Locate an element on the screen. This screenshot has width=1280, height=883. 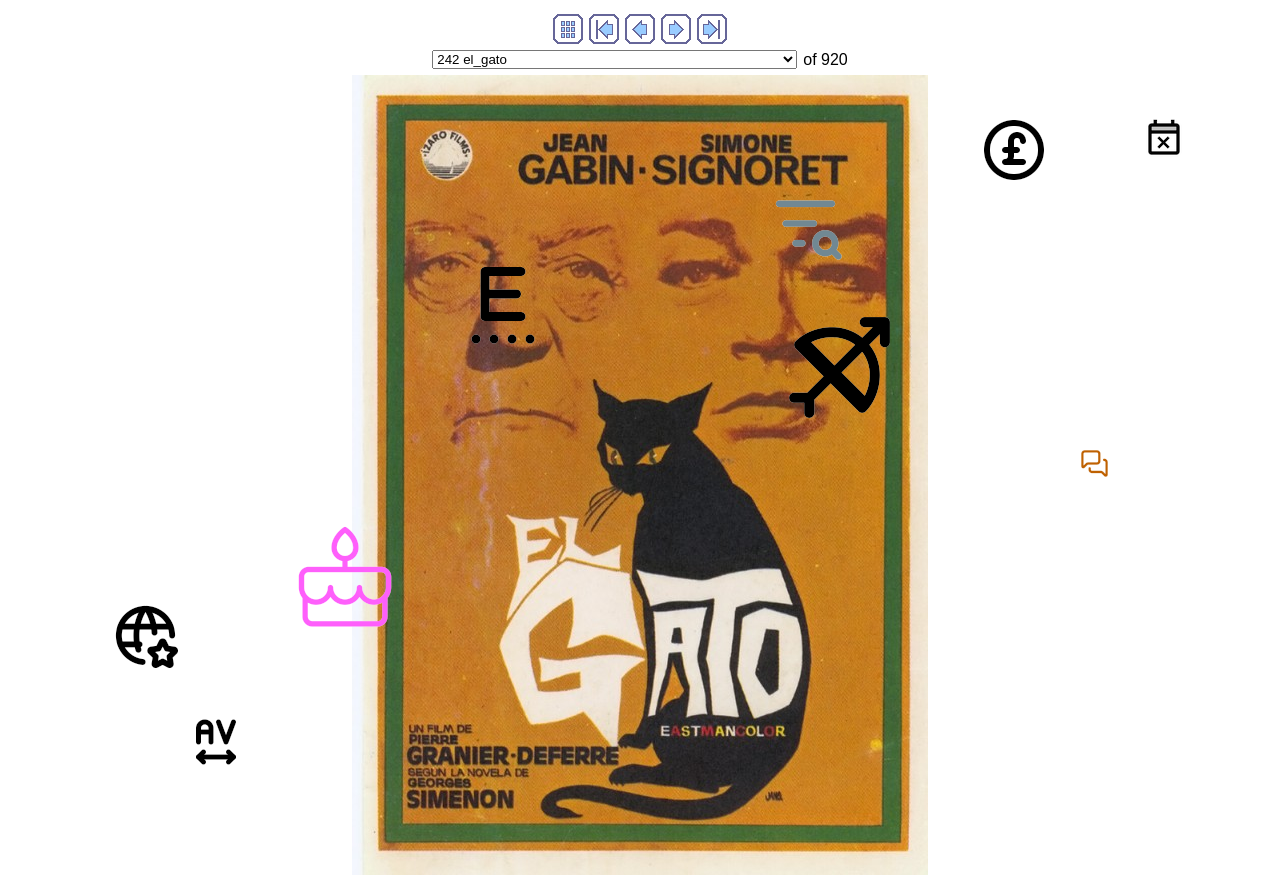
view balance in british pounds is located at coordinates (1014, 150).